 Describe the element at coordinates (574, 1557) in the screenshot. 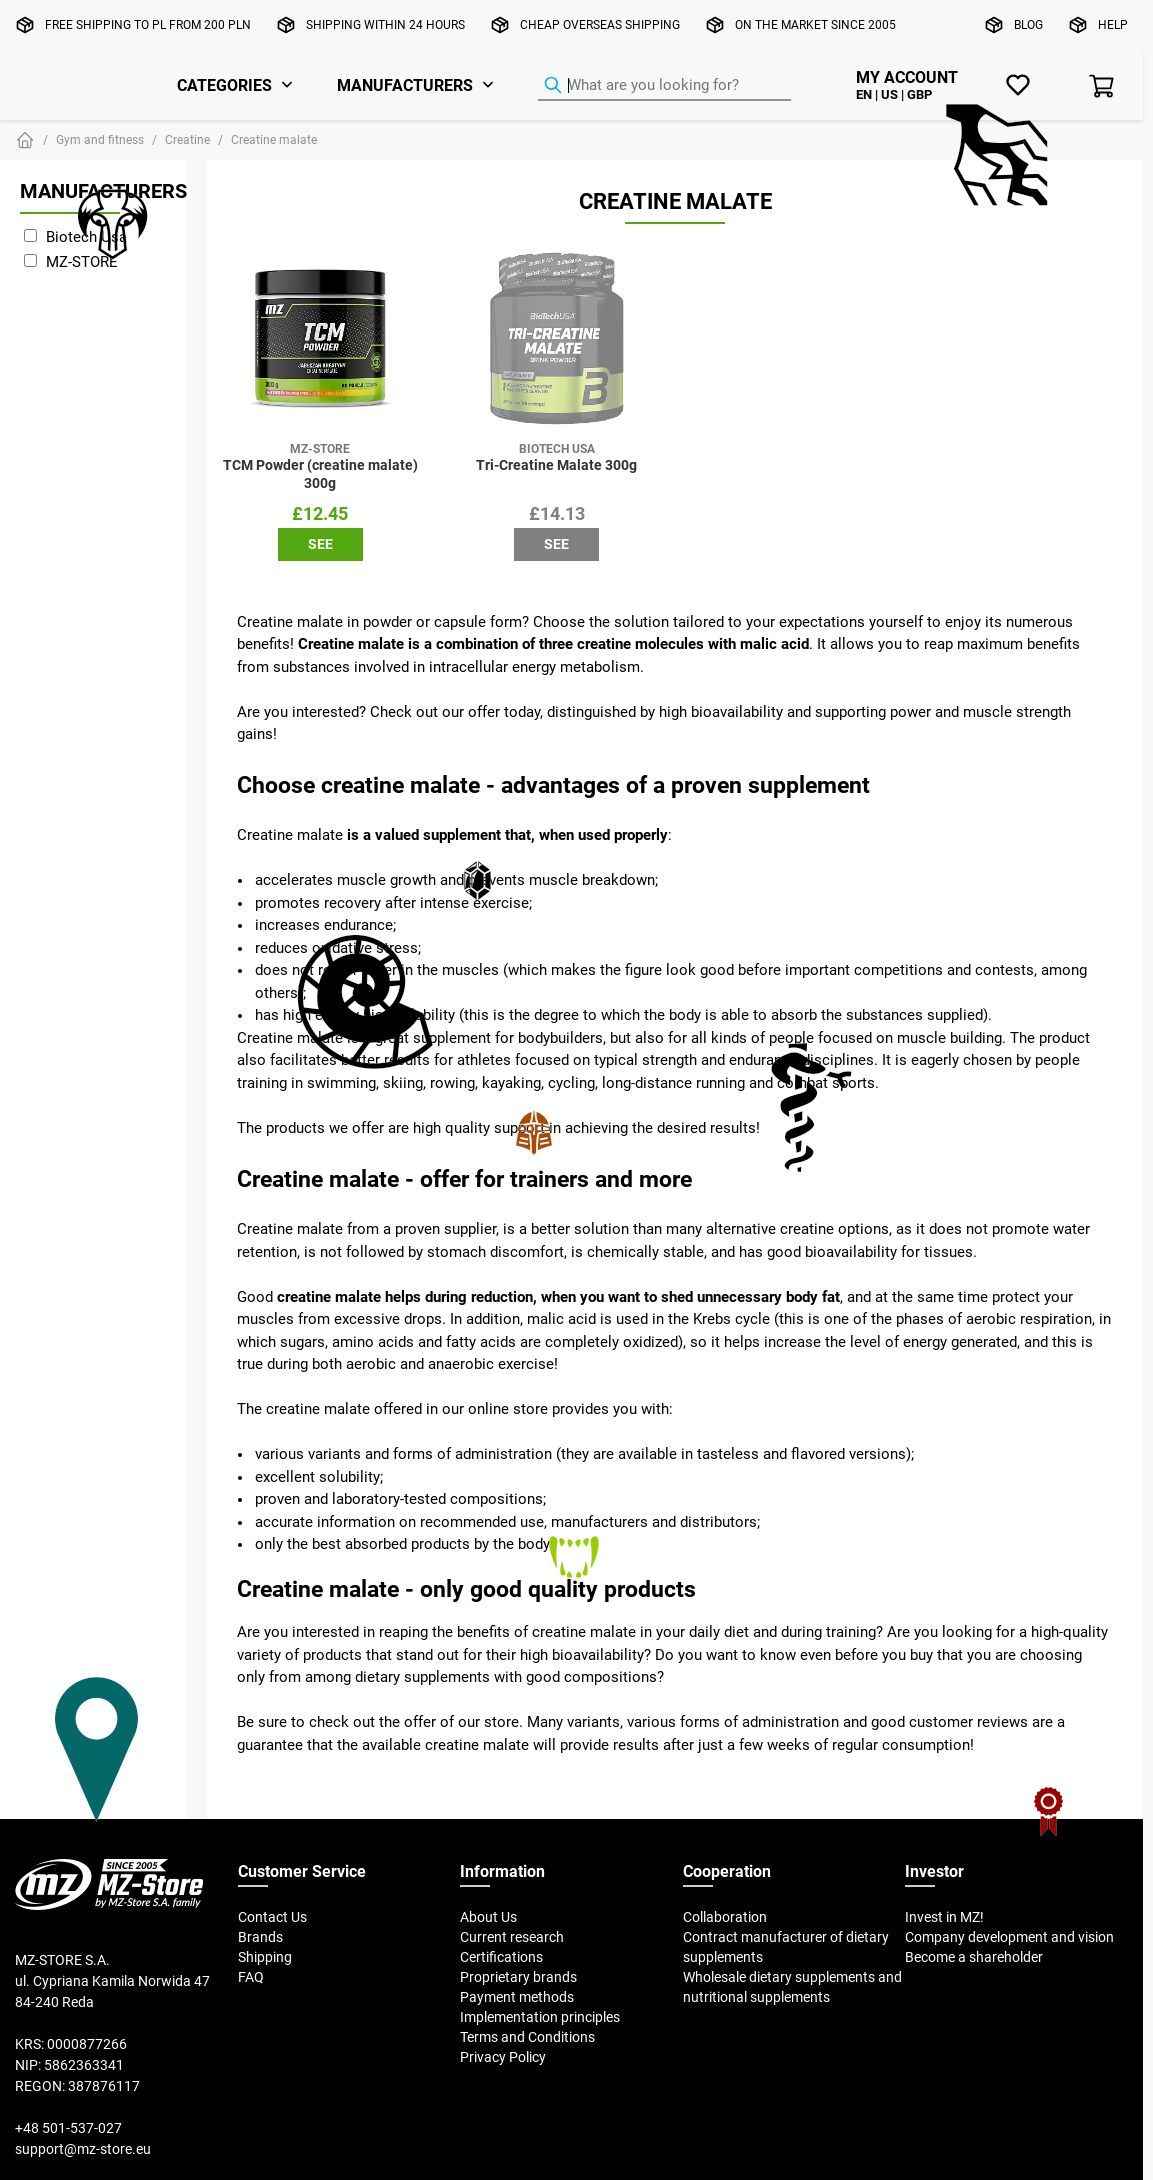

I see `select vampire or monster character type` at that location.